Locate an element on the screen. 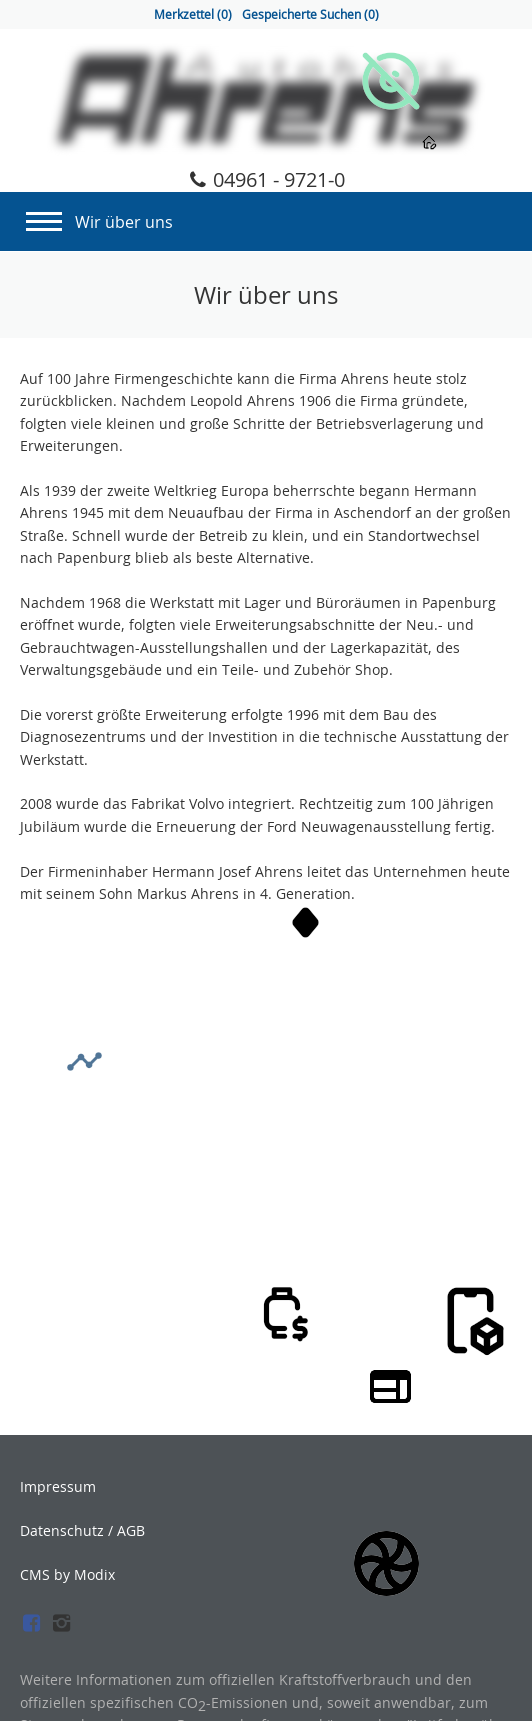 This screenshot has width=532, height=1721. view analytics and statistics is located at coordinates (84, 1061).